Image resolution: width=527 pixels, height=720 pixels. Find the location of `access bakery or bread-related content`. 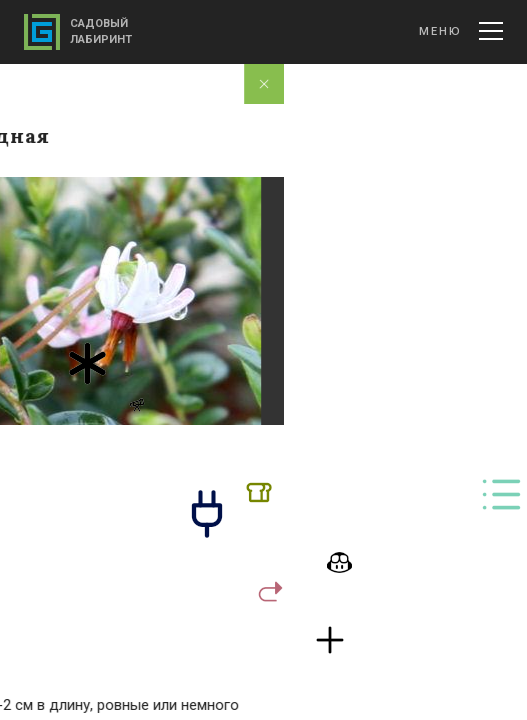

access bakery or bread-related content is located at coordinates (259, 492).